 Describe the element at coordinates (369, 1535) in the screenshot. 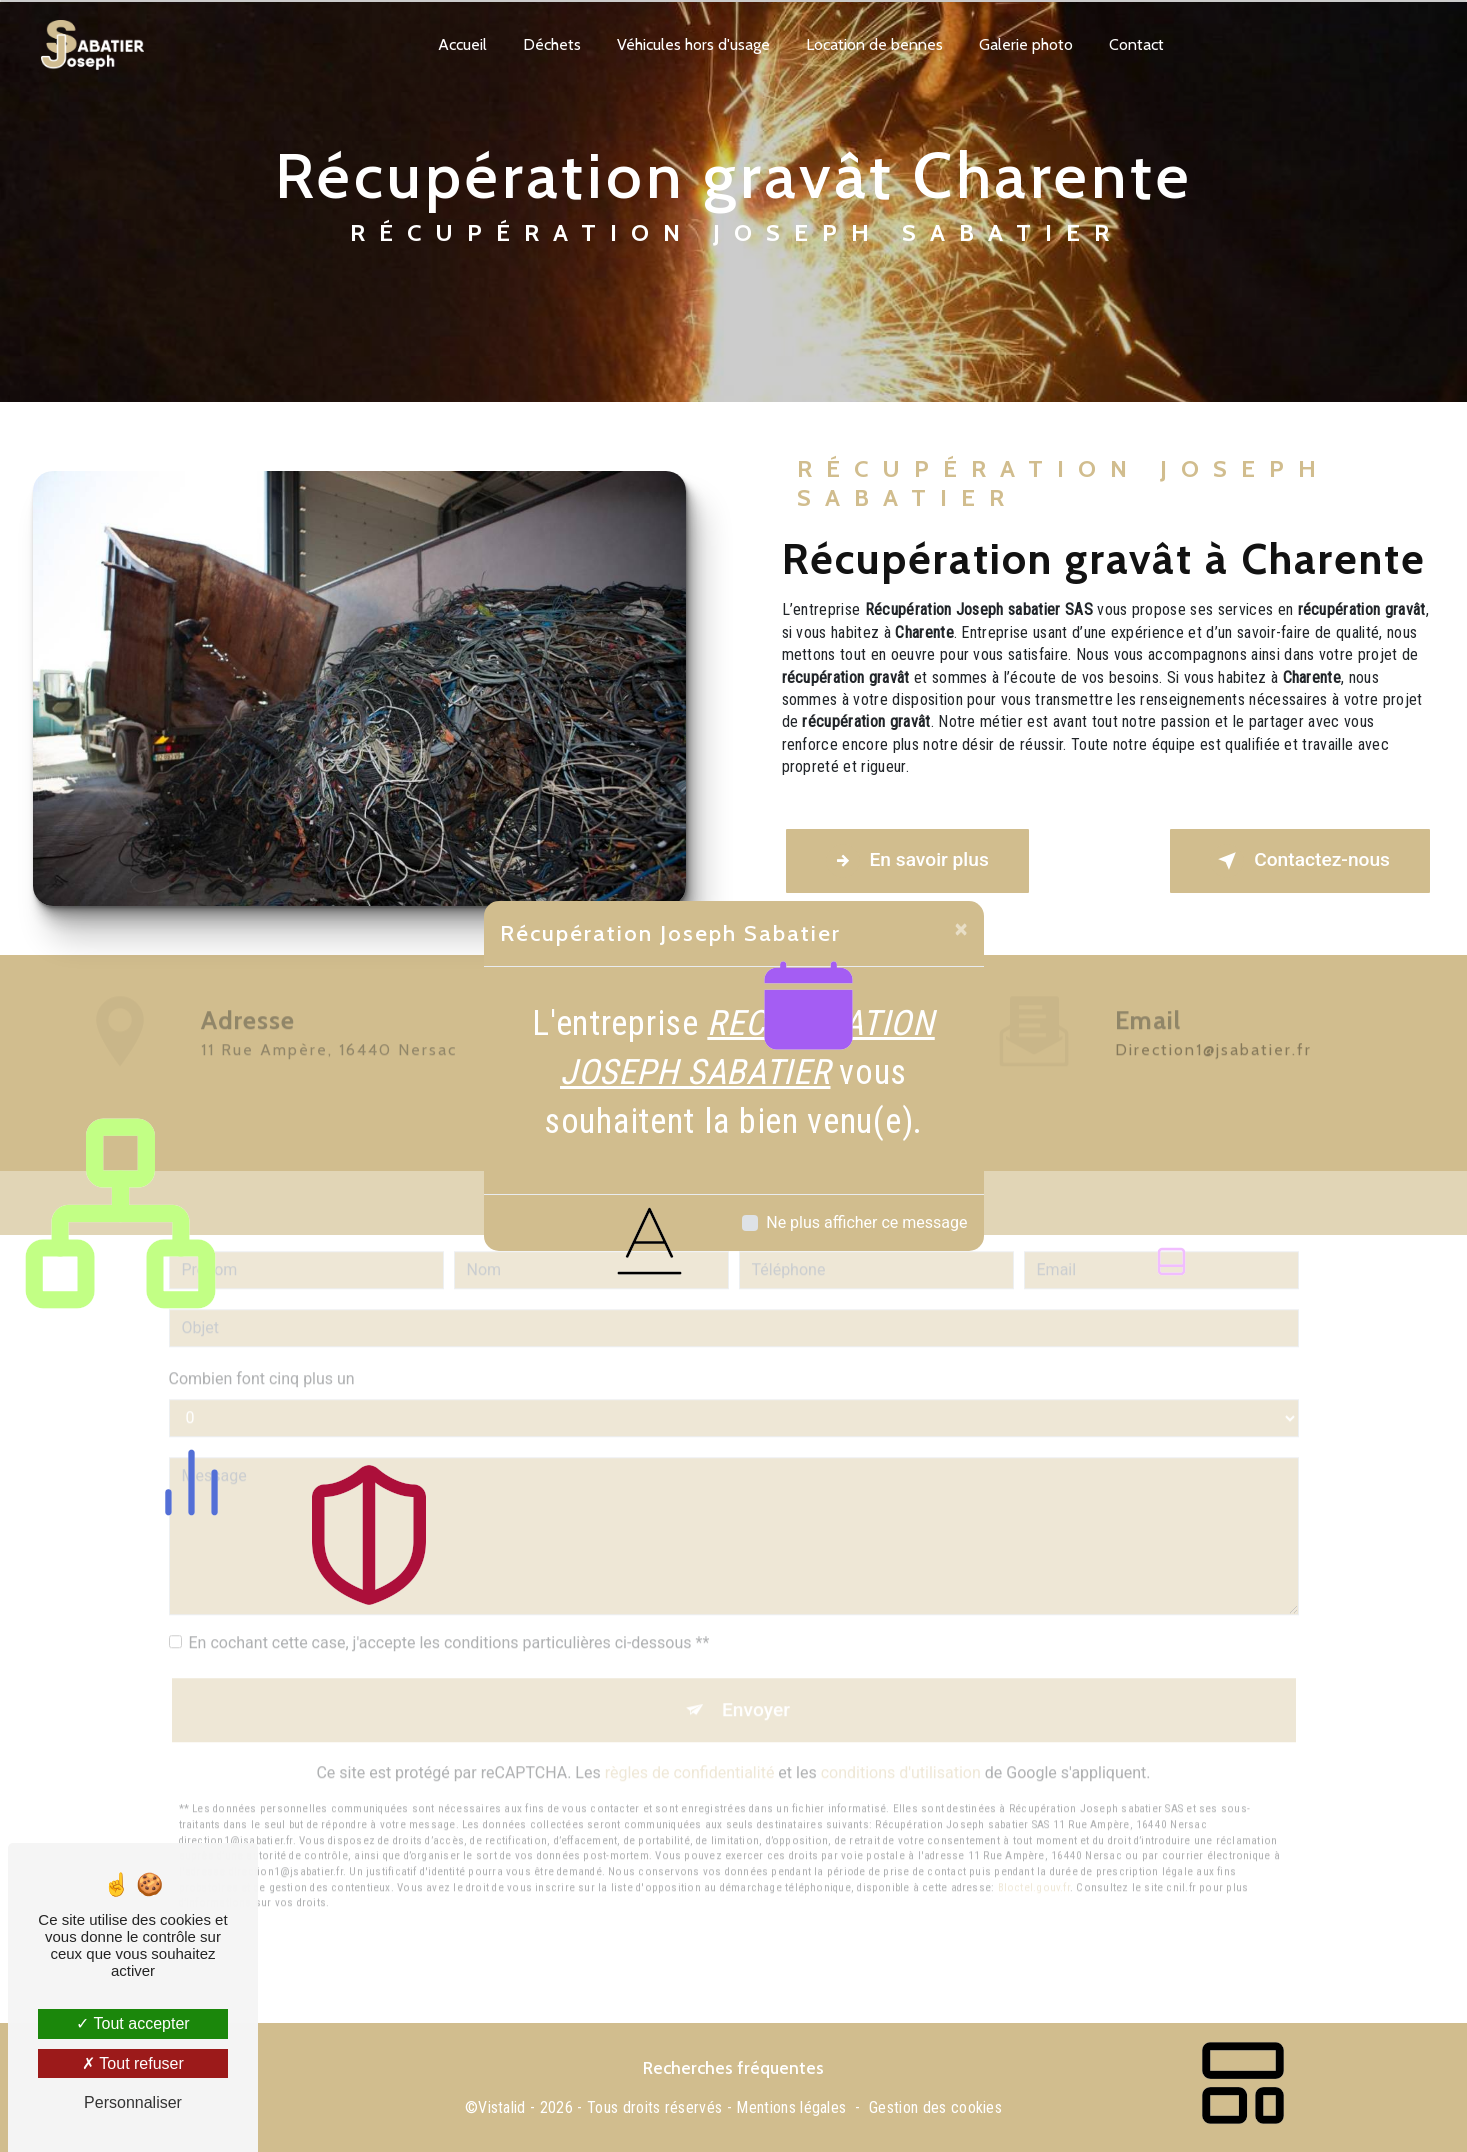

I see `partial security or protection enabled` at that location.